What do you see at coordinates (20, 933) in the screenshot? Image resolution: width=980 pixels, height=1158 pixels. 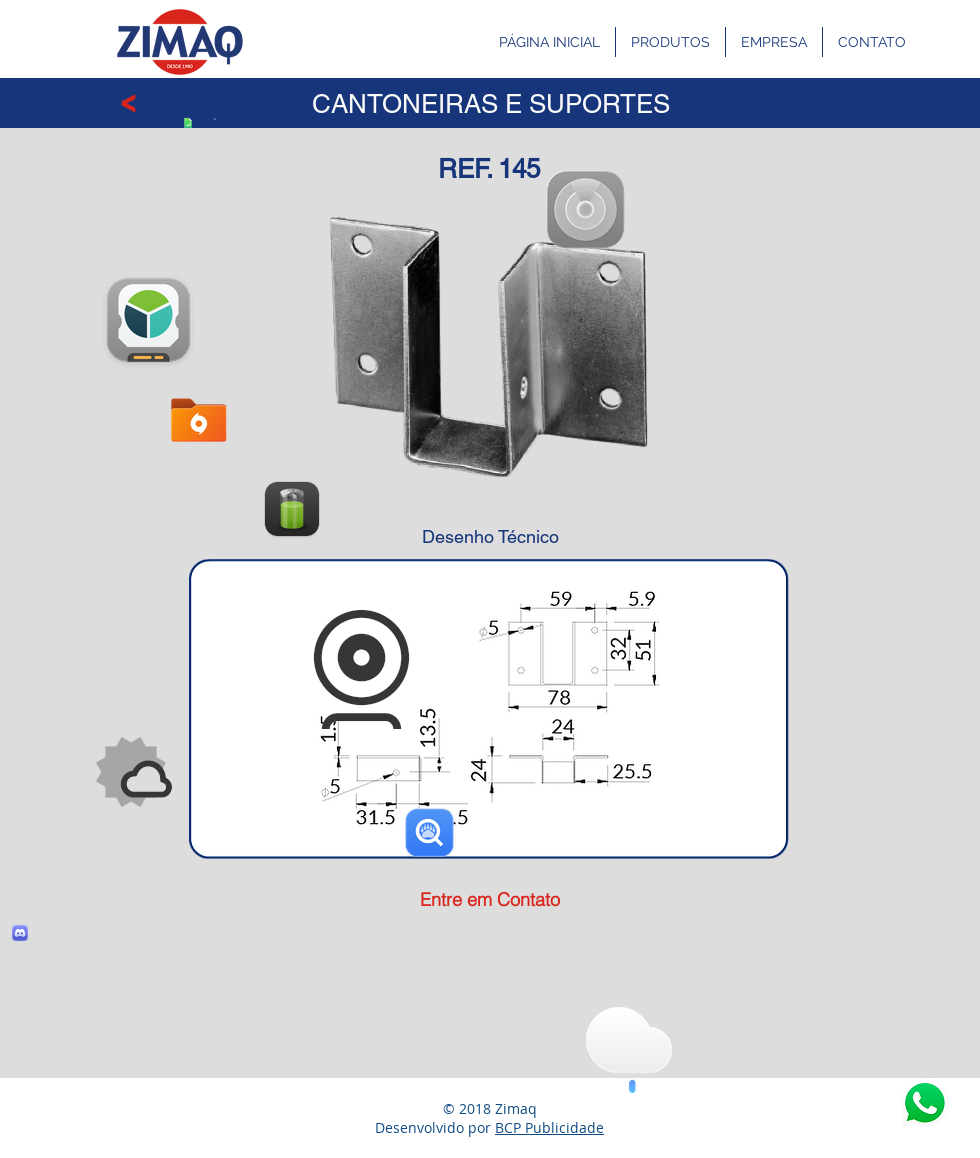 I see `open Discord app` at bounding box center [20, 933].